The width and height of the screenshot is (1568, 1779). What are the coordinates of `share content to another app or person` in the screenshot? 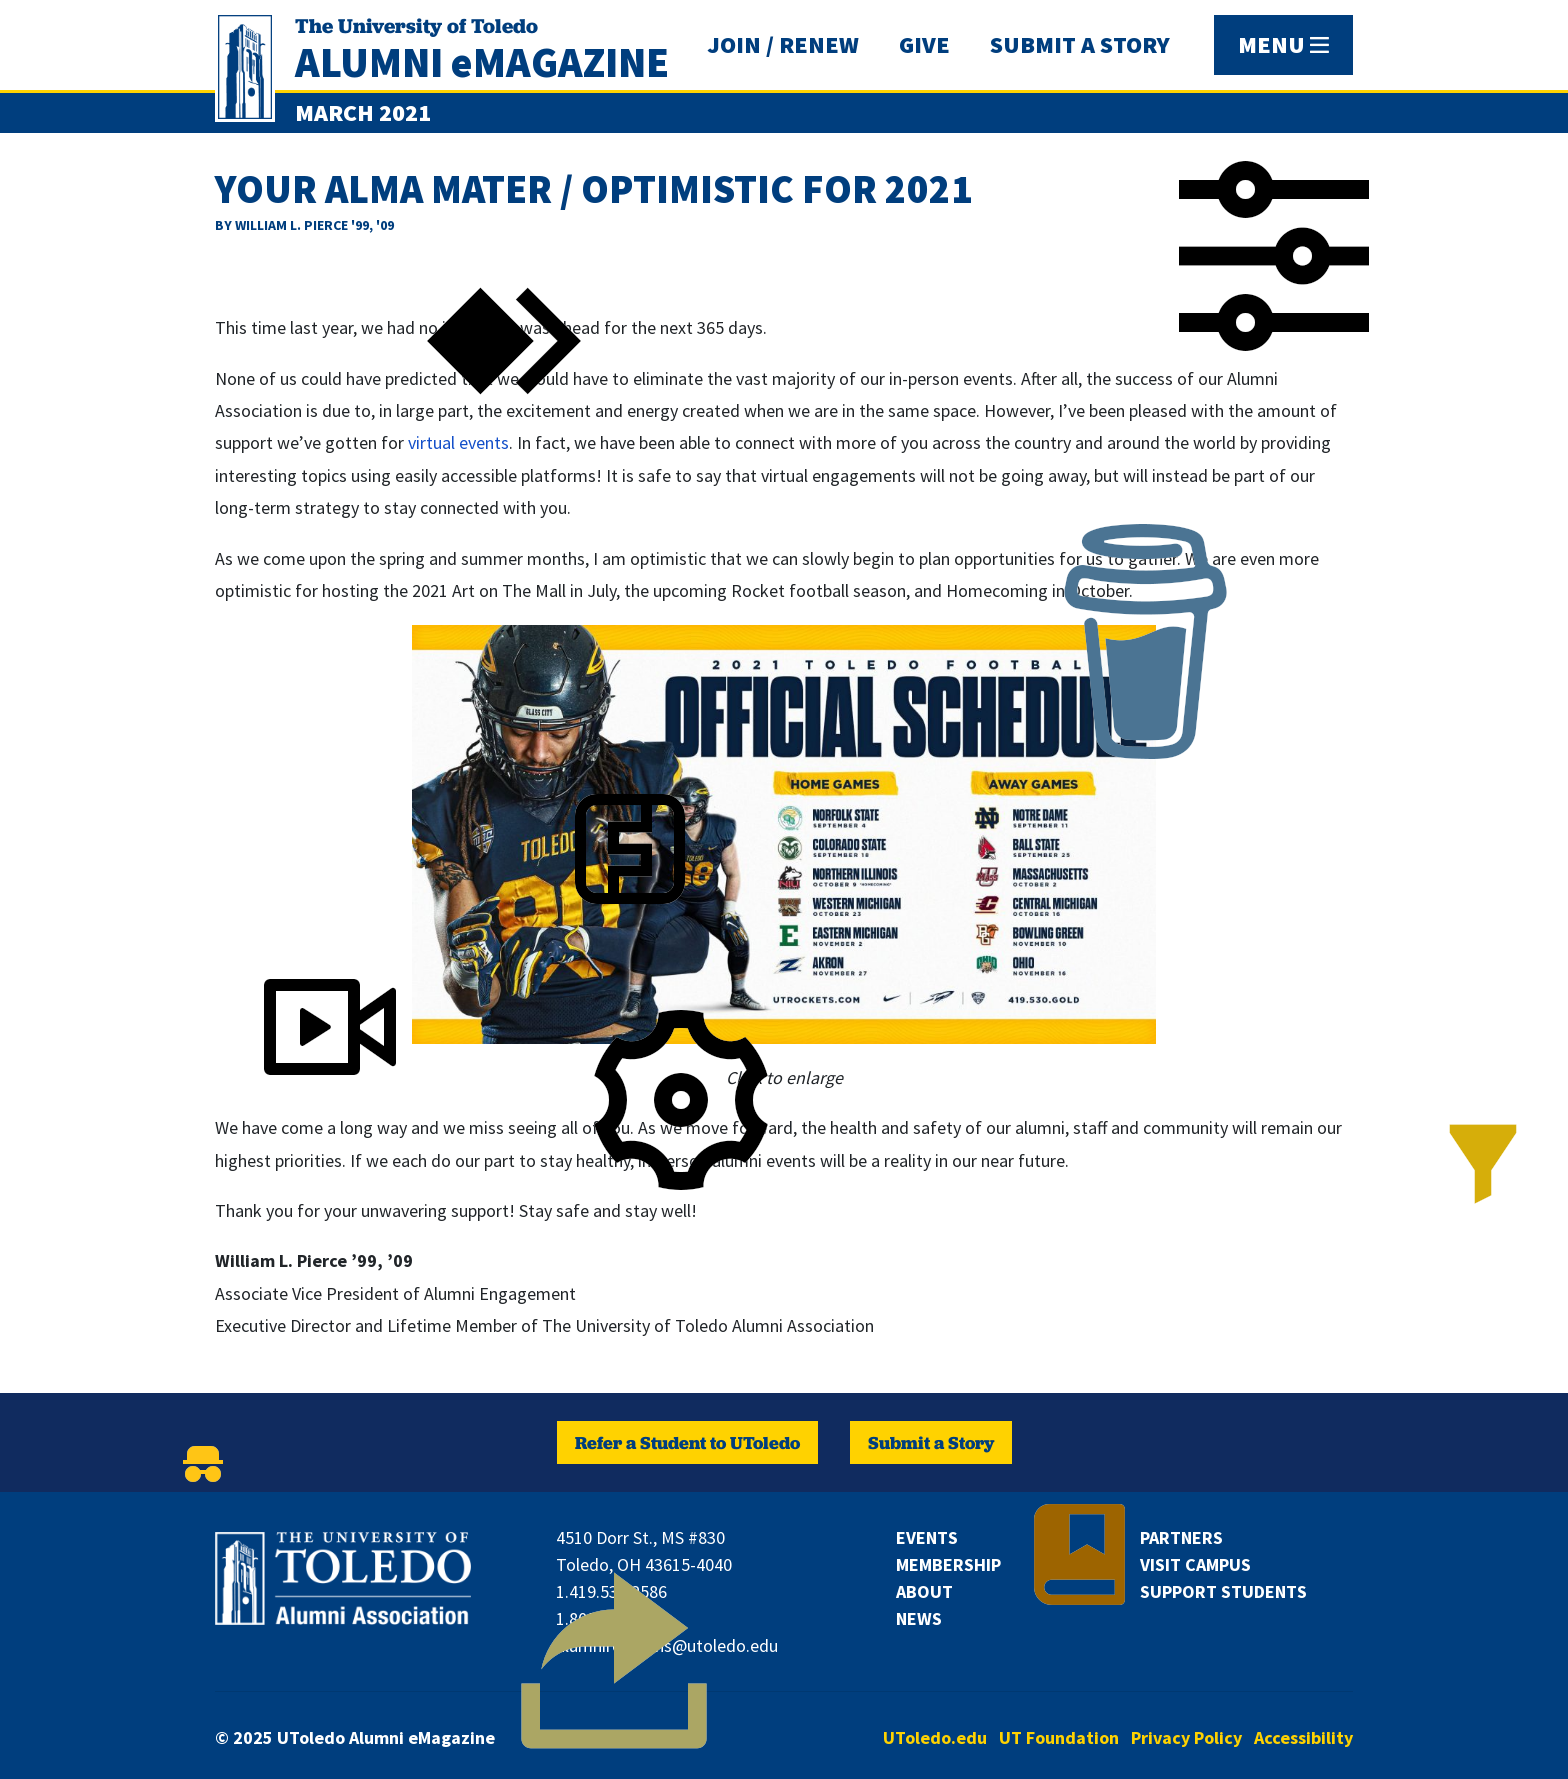 It's located at (614, 1665).